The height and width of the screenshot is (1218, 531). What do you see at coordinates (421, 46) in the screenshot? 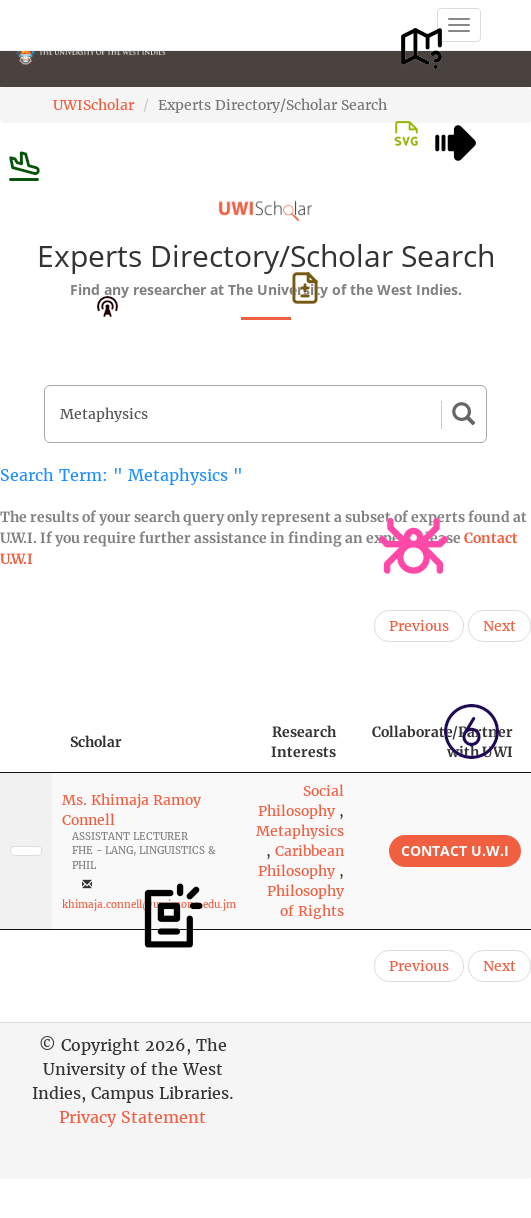
I see `get help with map or navigation` at bounding box center [421, 46].